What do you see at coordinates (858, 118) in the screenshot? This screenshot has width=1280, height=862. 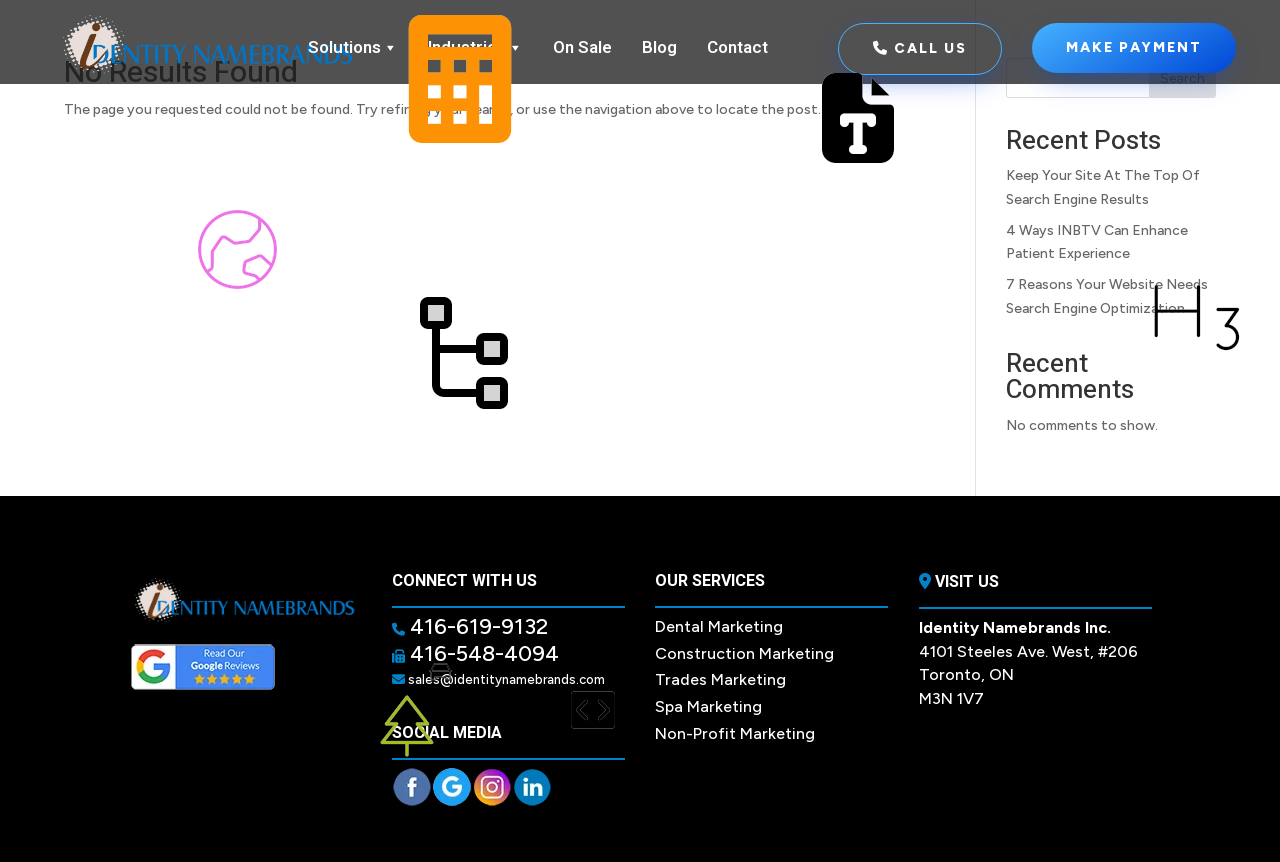 I see `open a text or typography file` at bounding box center [858, 118].